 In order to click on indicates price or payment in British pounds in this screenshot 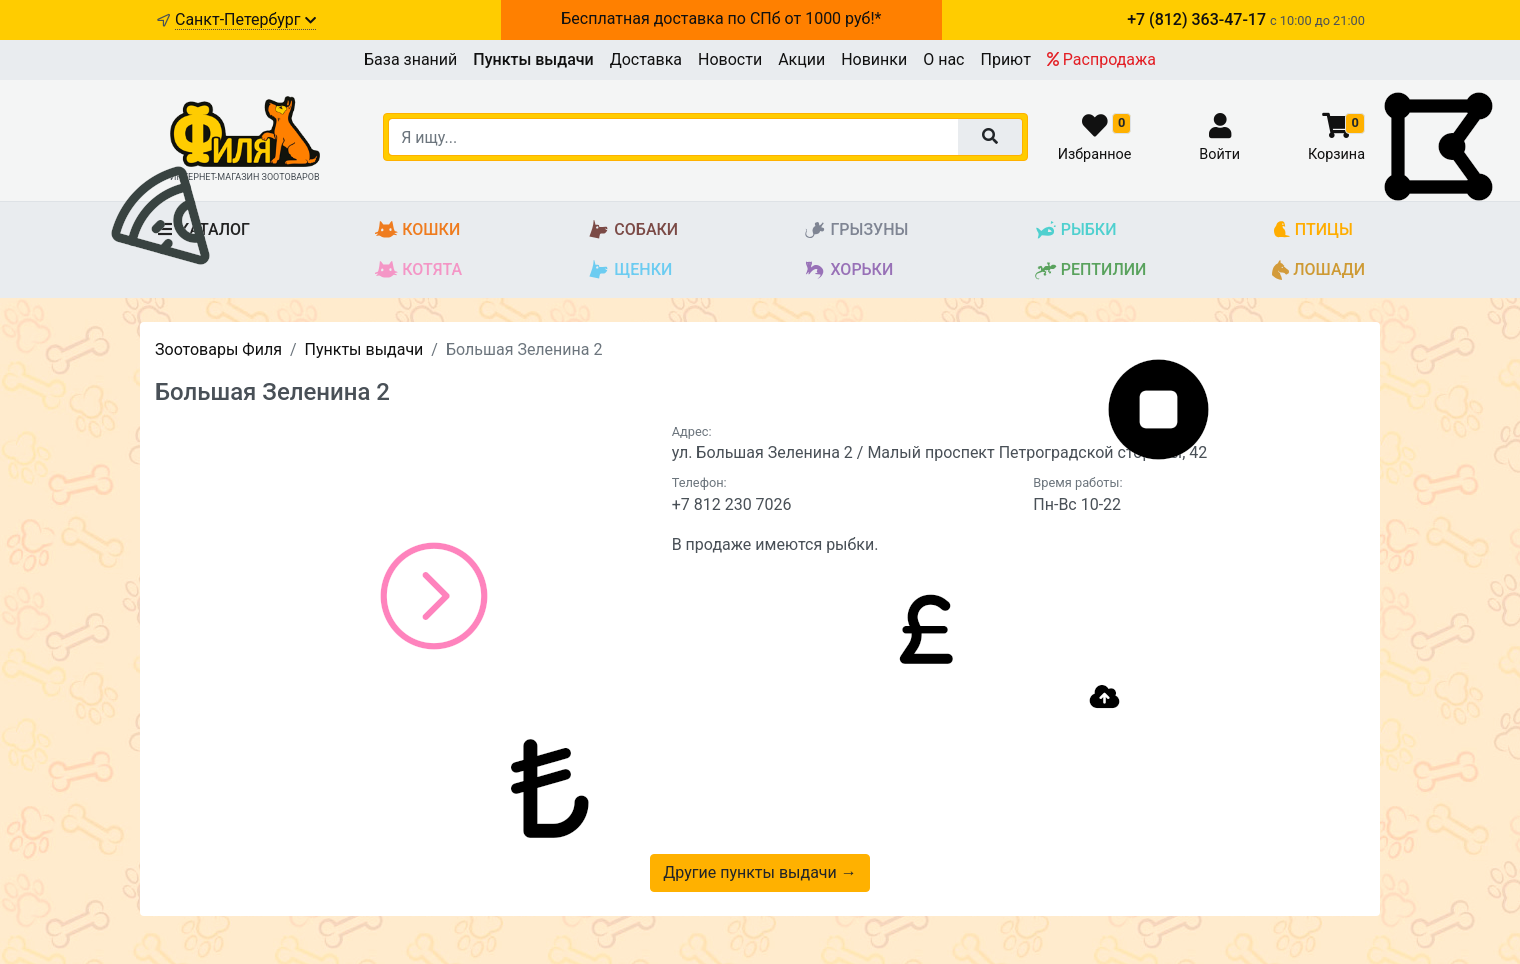, I will do `click(927, 628)`.